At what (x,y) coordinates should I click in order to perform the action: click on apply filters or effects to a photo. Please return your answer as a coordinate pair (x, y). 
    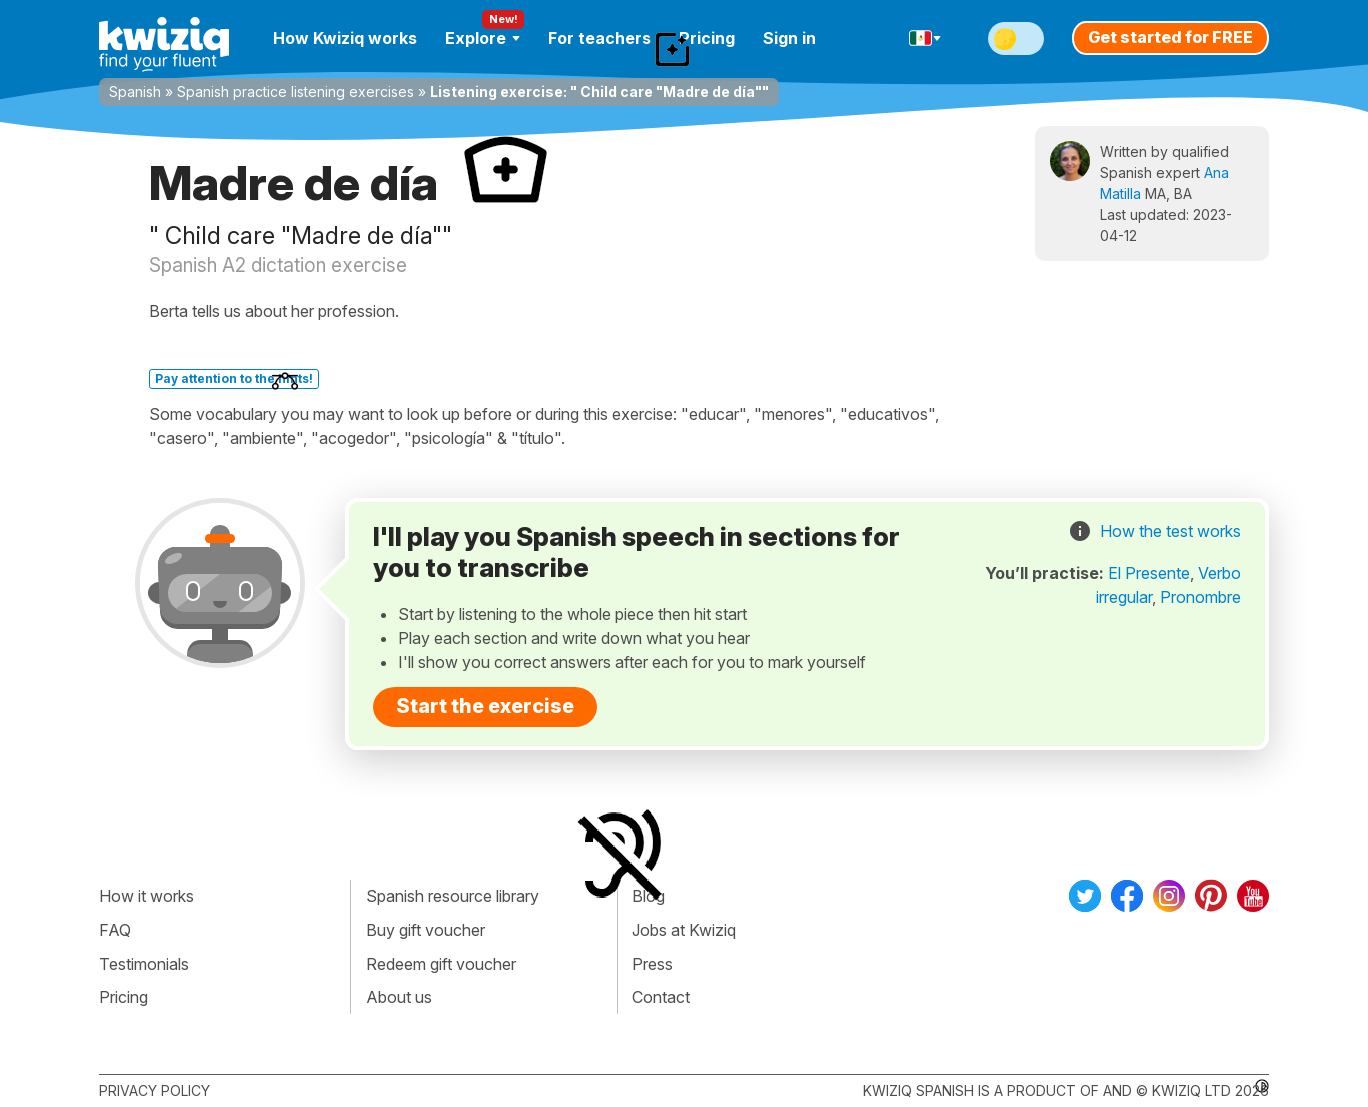
    Looking at the image, I should click on (672, 49).